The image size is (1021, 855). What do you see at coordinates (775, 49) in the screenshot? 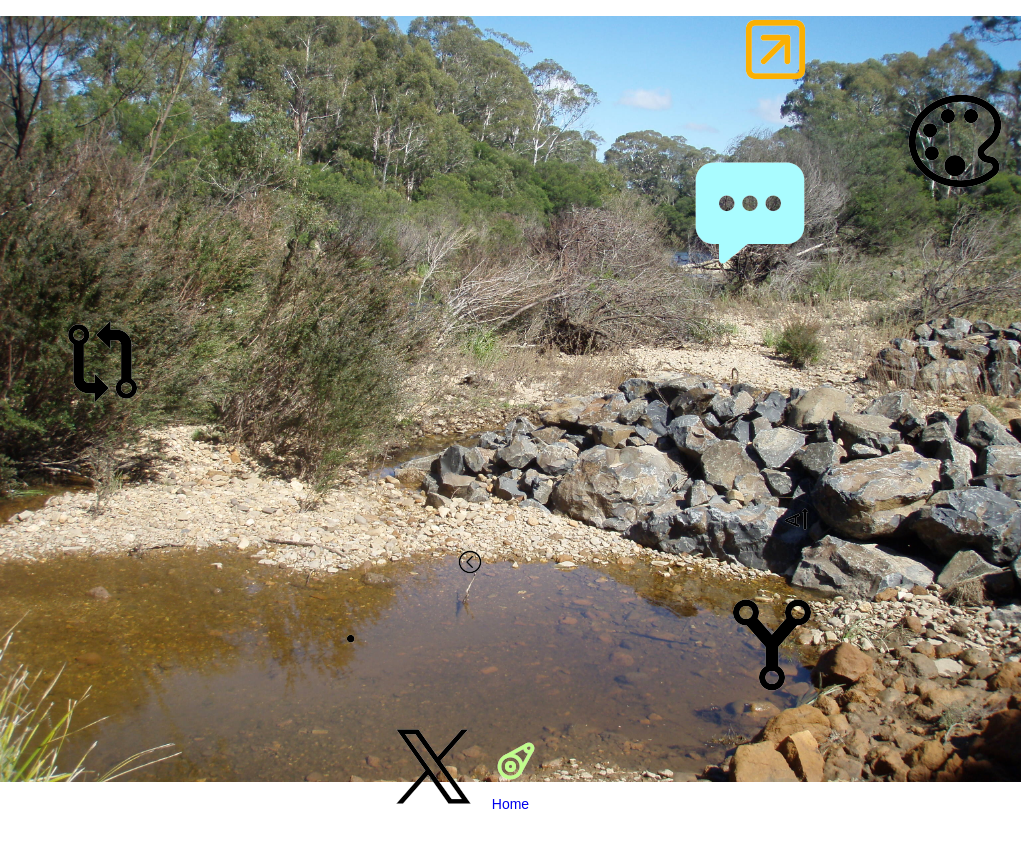
I see `open link in a new window or tab` at bounding box center [775, 49].